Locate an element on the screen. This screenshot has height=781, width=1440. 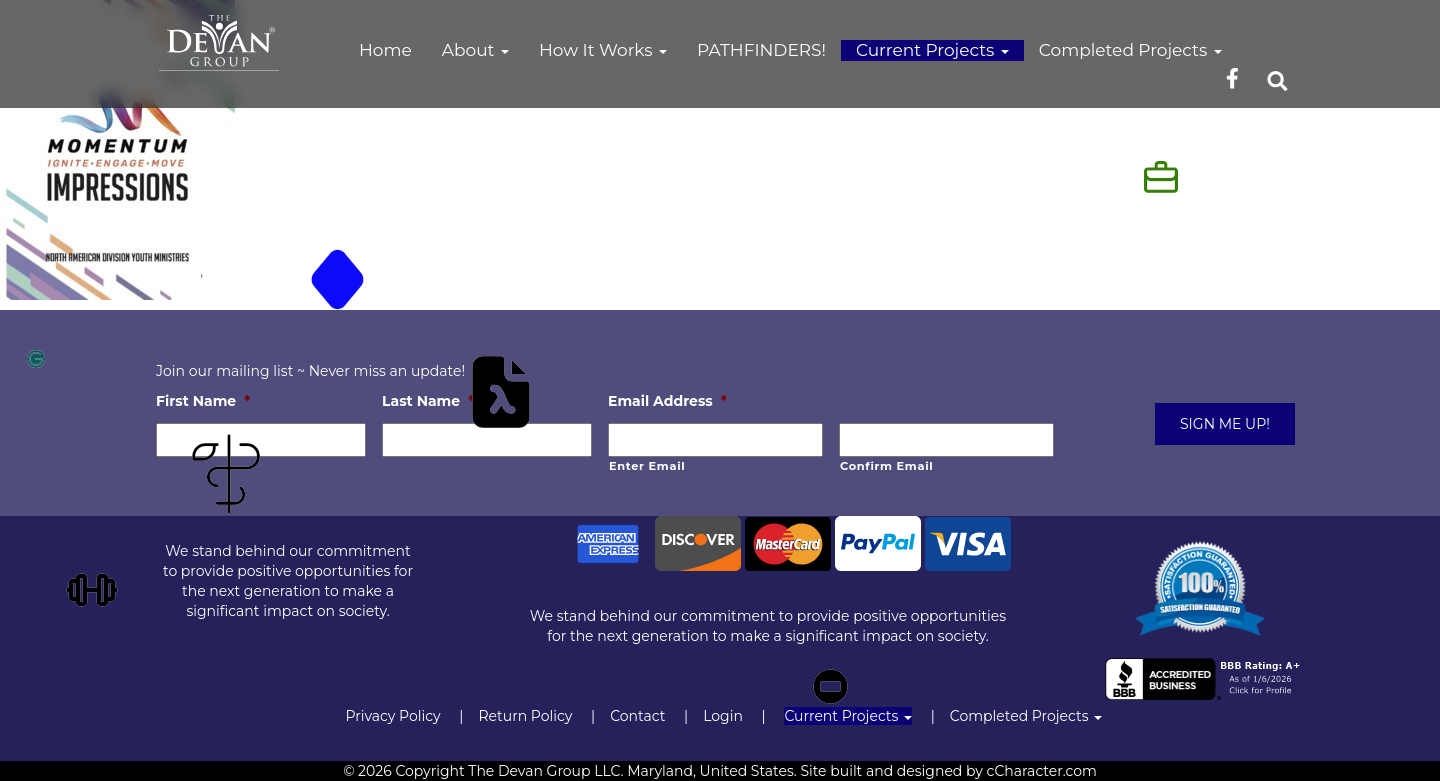
access health or medical services is located at coordinates (229, 474).